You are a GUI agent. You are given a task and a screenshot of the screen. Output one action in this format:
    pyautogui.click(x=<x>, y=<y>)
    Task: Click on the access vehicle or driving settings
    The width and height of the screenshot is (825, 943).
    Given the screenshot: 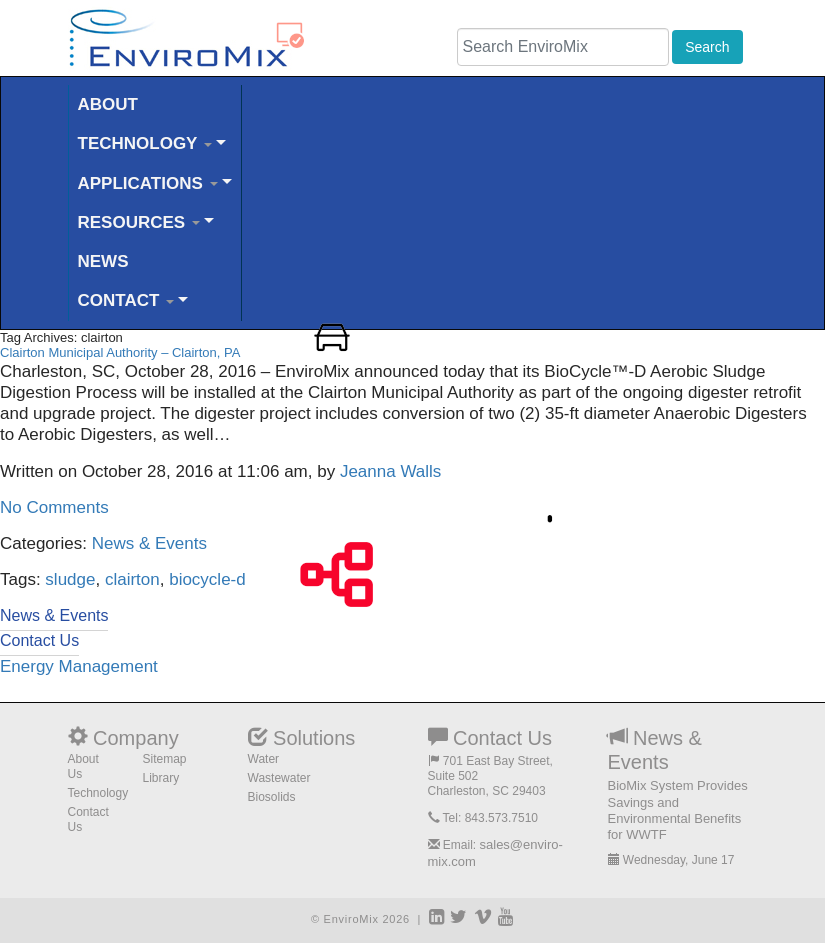 What is the action you would take?
    pyautogui.click(x=332, y=338)
    